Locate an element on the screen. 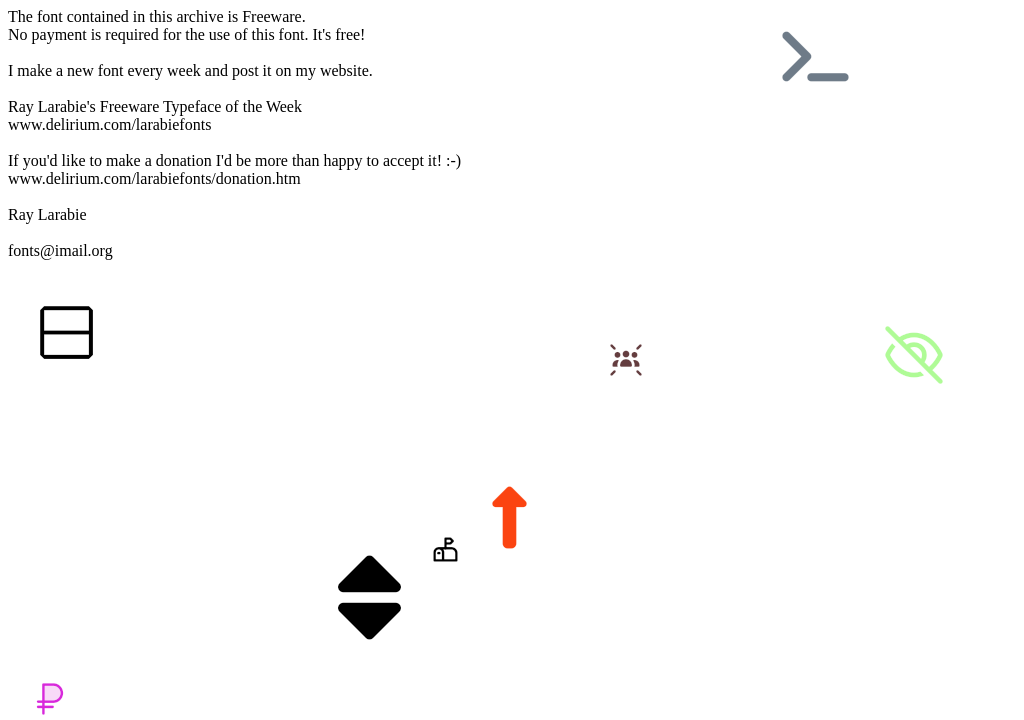  view active or highlighted team members is located at coordinates (626, 360).